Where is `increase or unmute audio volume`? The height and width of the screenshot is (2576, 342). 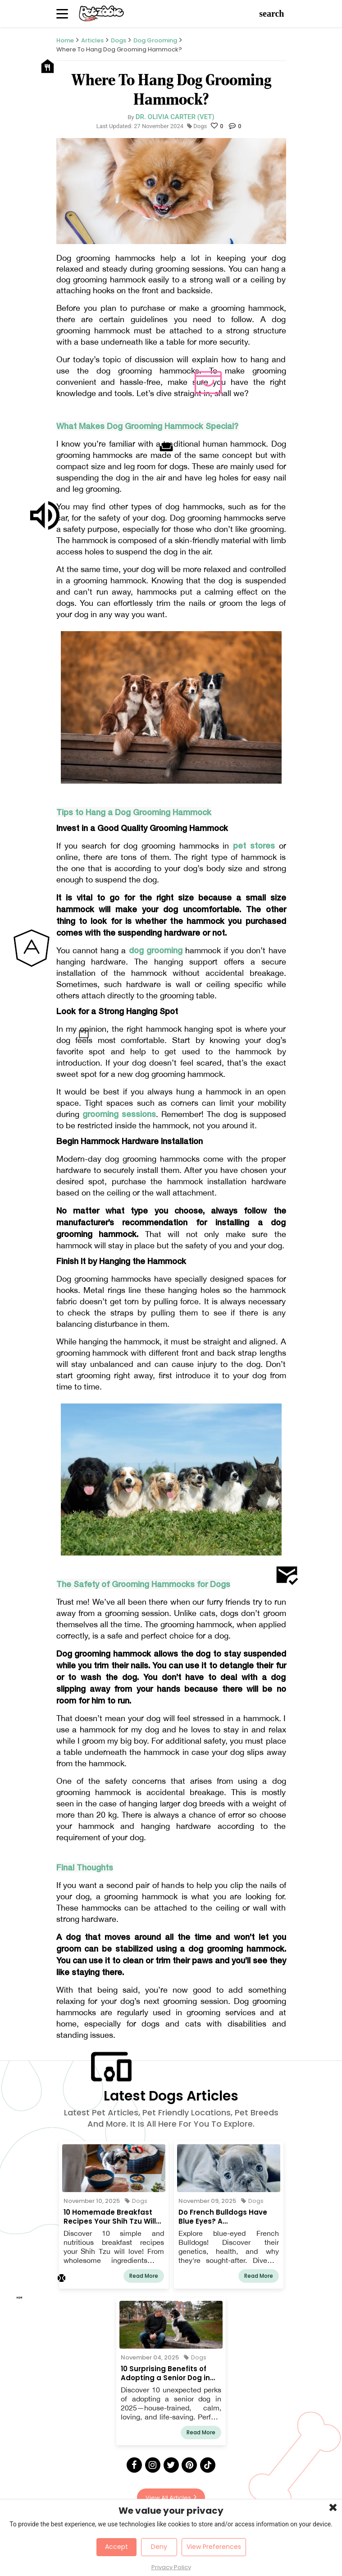
increase or unmute audio volume is located at coordinates (45, 515).